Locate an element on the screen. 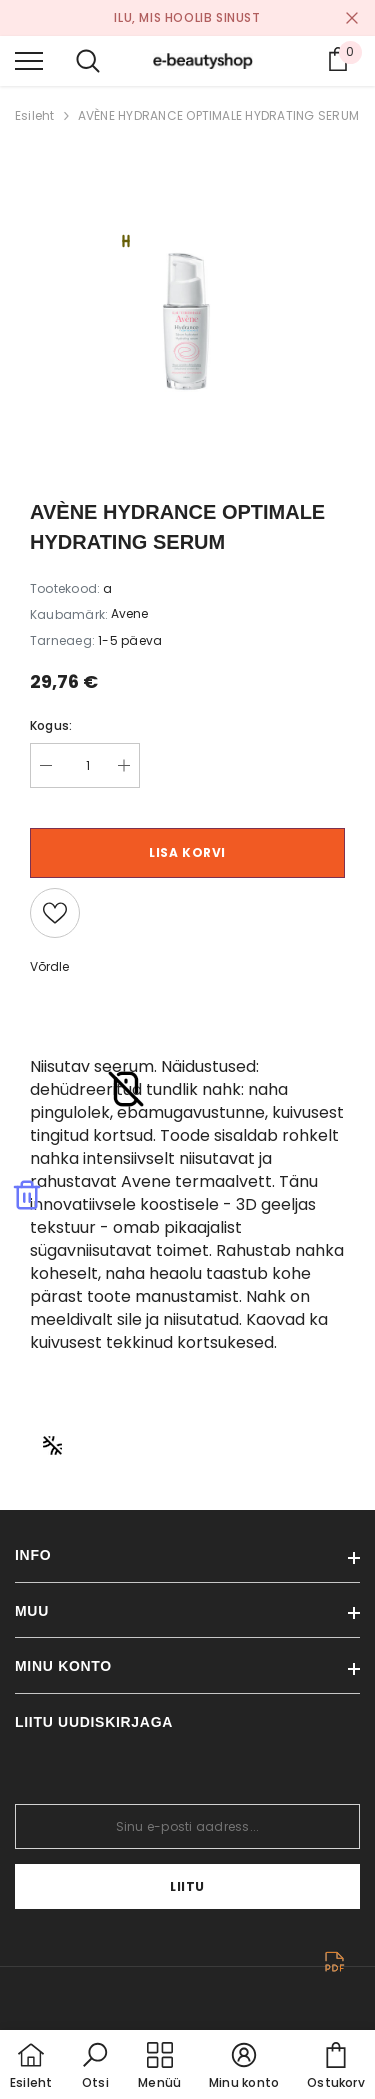  mouse input disabled or disconnected is located at coordinates (126, 1089).